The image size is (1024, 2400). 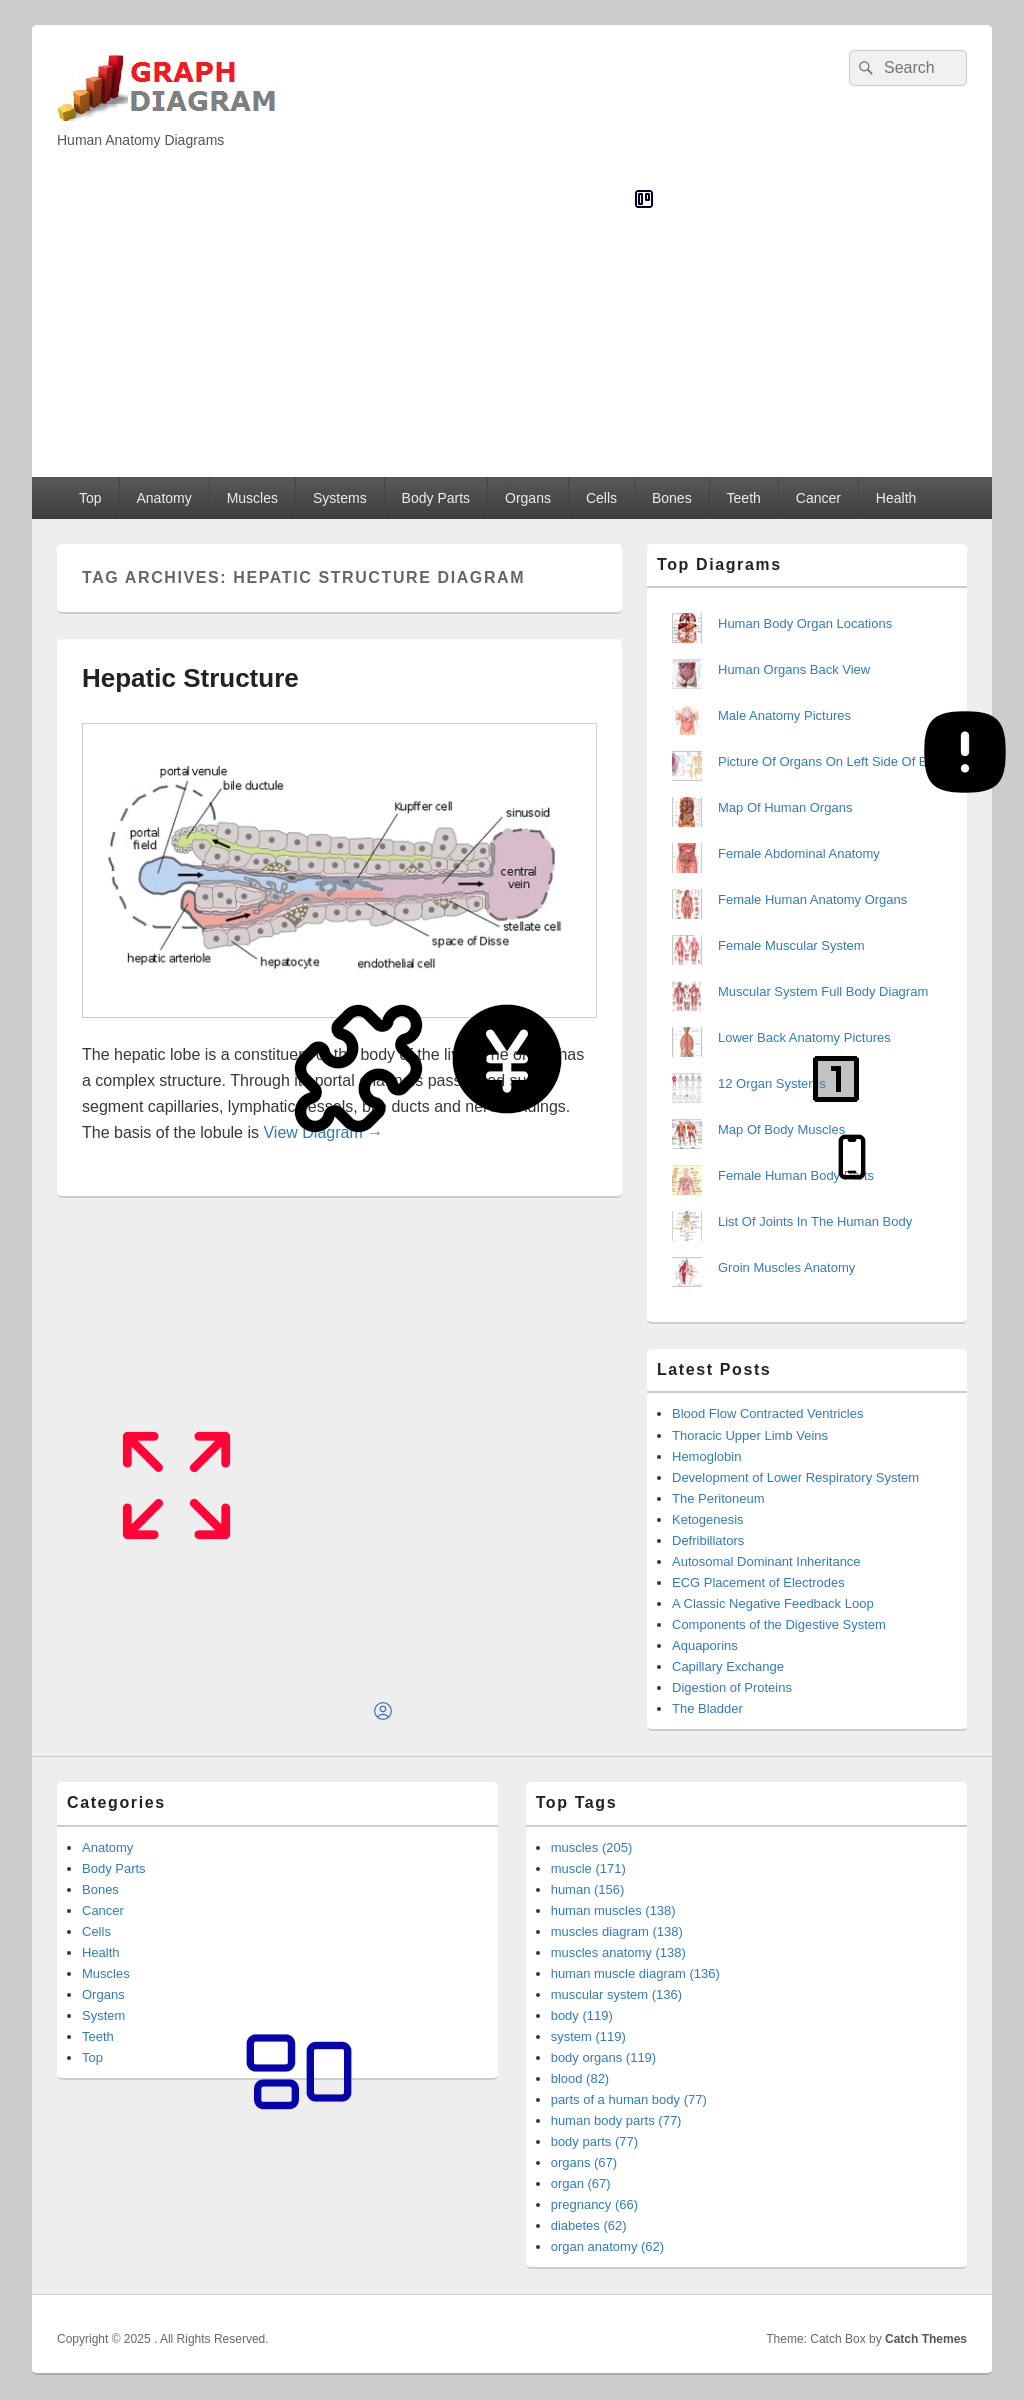 What do you see at coordinates (358, 1068) in the screenshot?
I see `access extensions or plugins` at bounding box center [358, 1068].